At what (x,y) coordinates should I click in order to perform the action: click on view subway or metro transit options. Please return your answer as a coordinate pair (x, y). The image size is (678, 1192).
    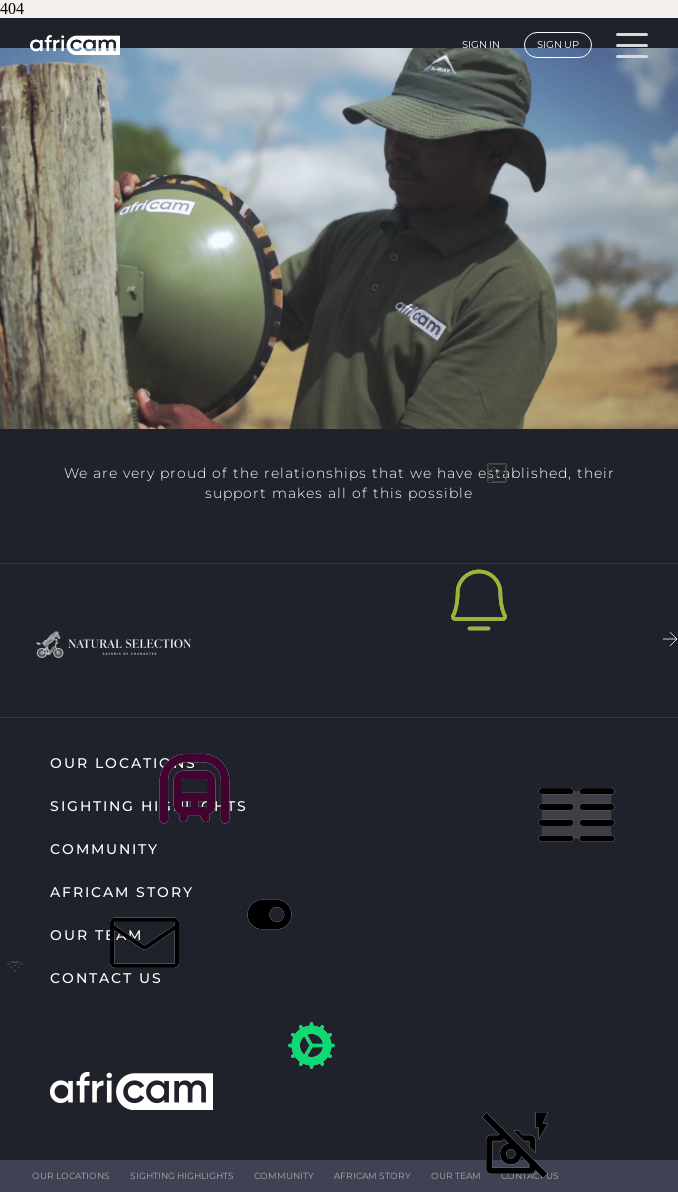
    Looking at the image, I should click on (194, 791).